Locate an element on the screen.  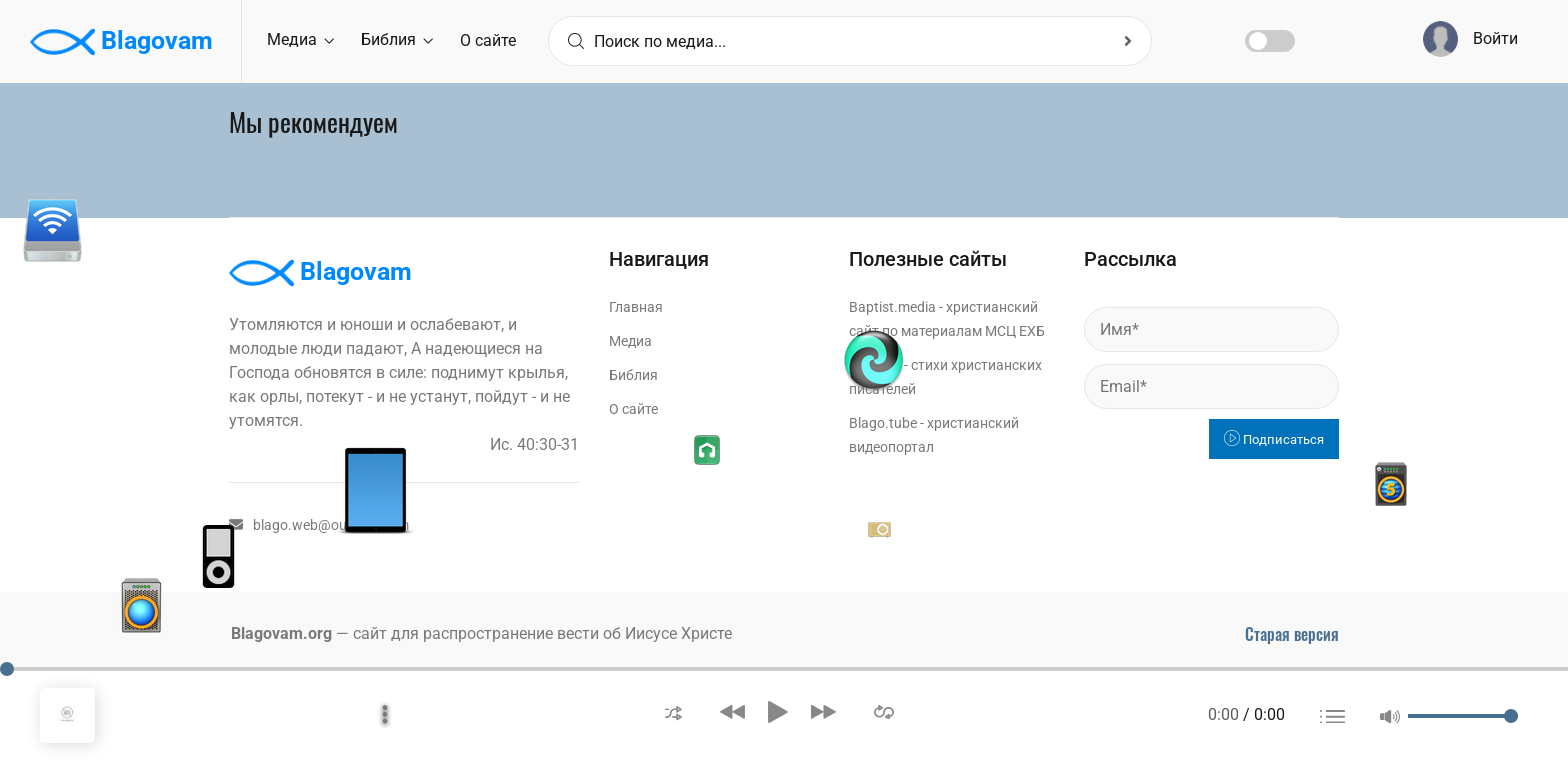
access a wireless network drive is located at coordinates (52, 231).